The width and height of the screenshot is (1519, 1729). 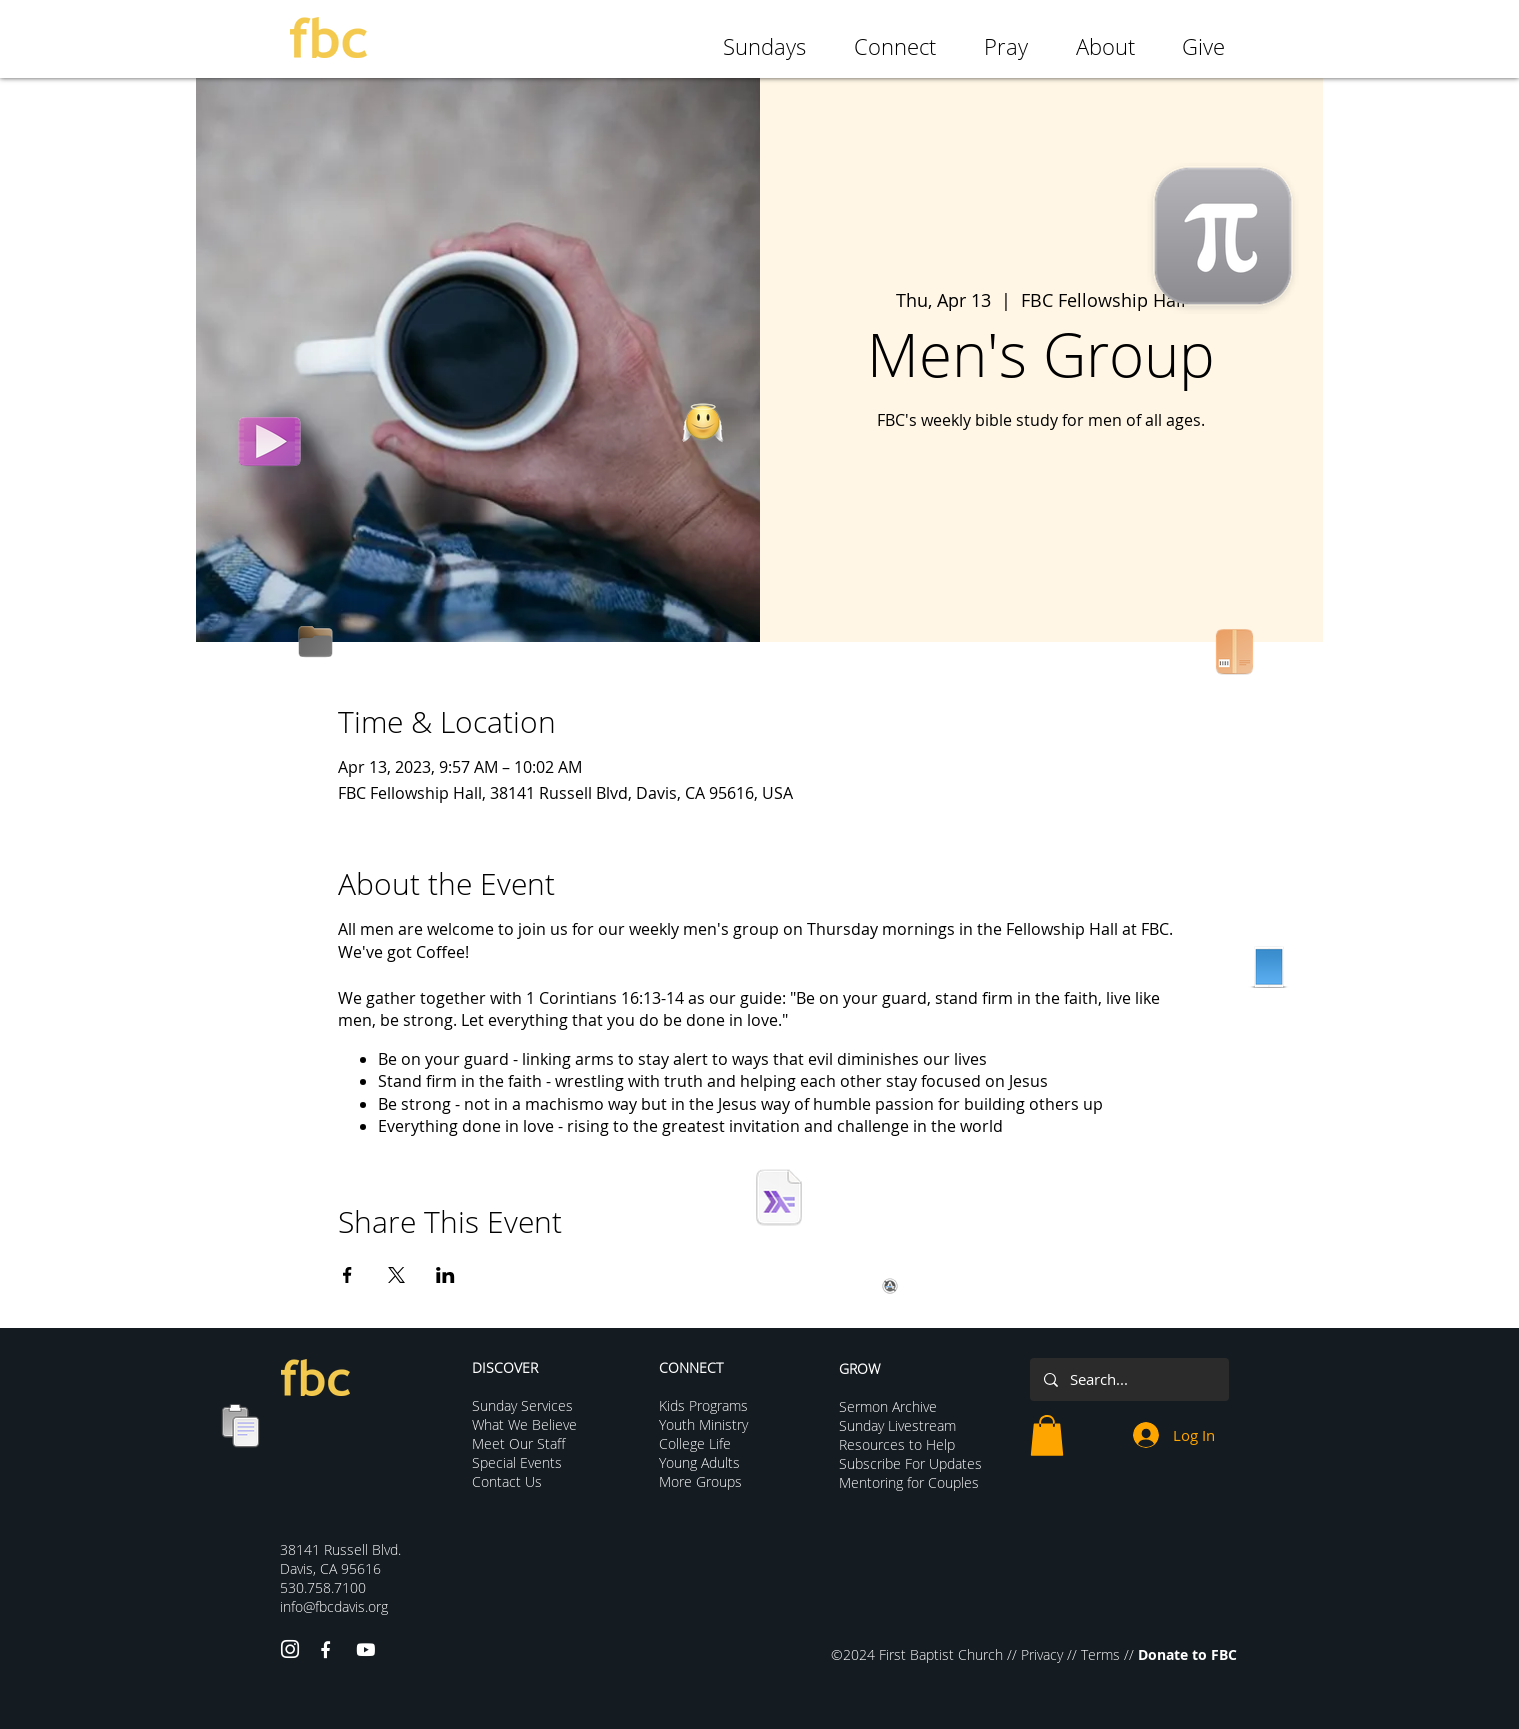 What do you see at coordinates (1223, 236) in the screenshot?
I see `open mathematics or calculator application` at bounding box center [1223, 236].